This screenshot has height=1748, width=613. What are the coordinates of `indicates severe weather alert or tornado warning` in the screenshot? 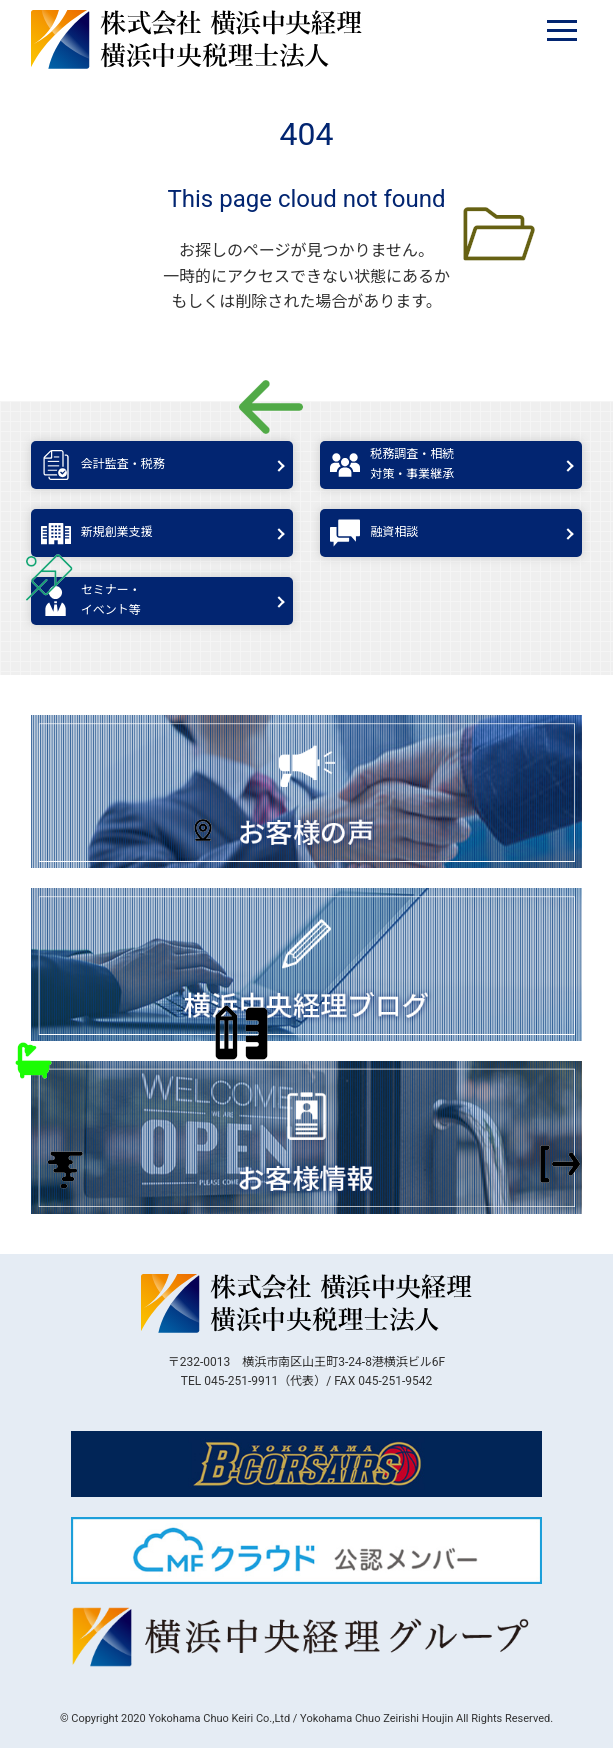 It's located at (64, 1168).